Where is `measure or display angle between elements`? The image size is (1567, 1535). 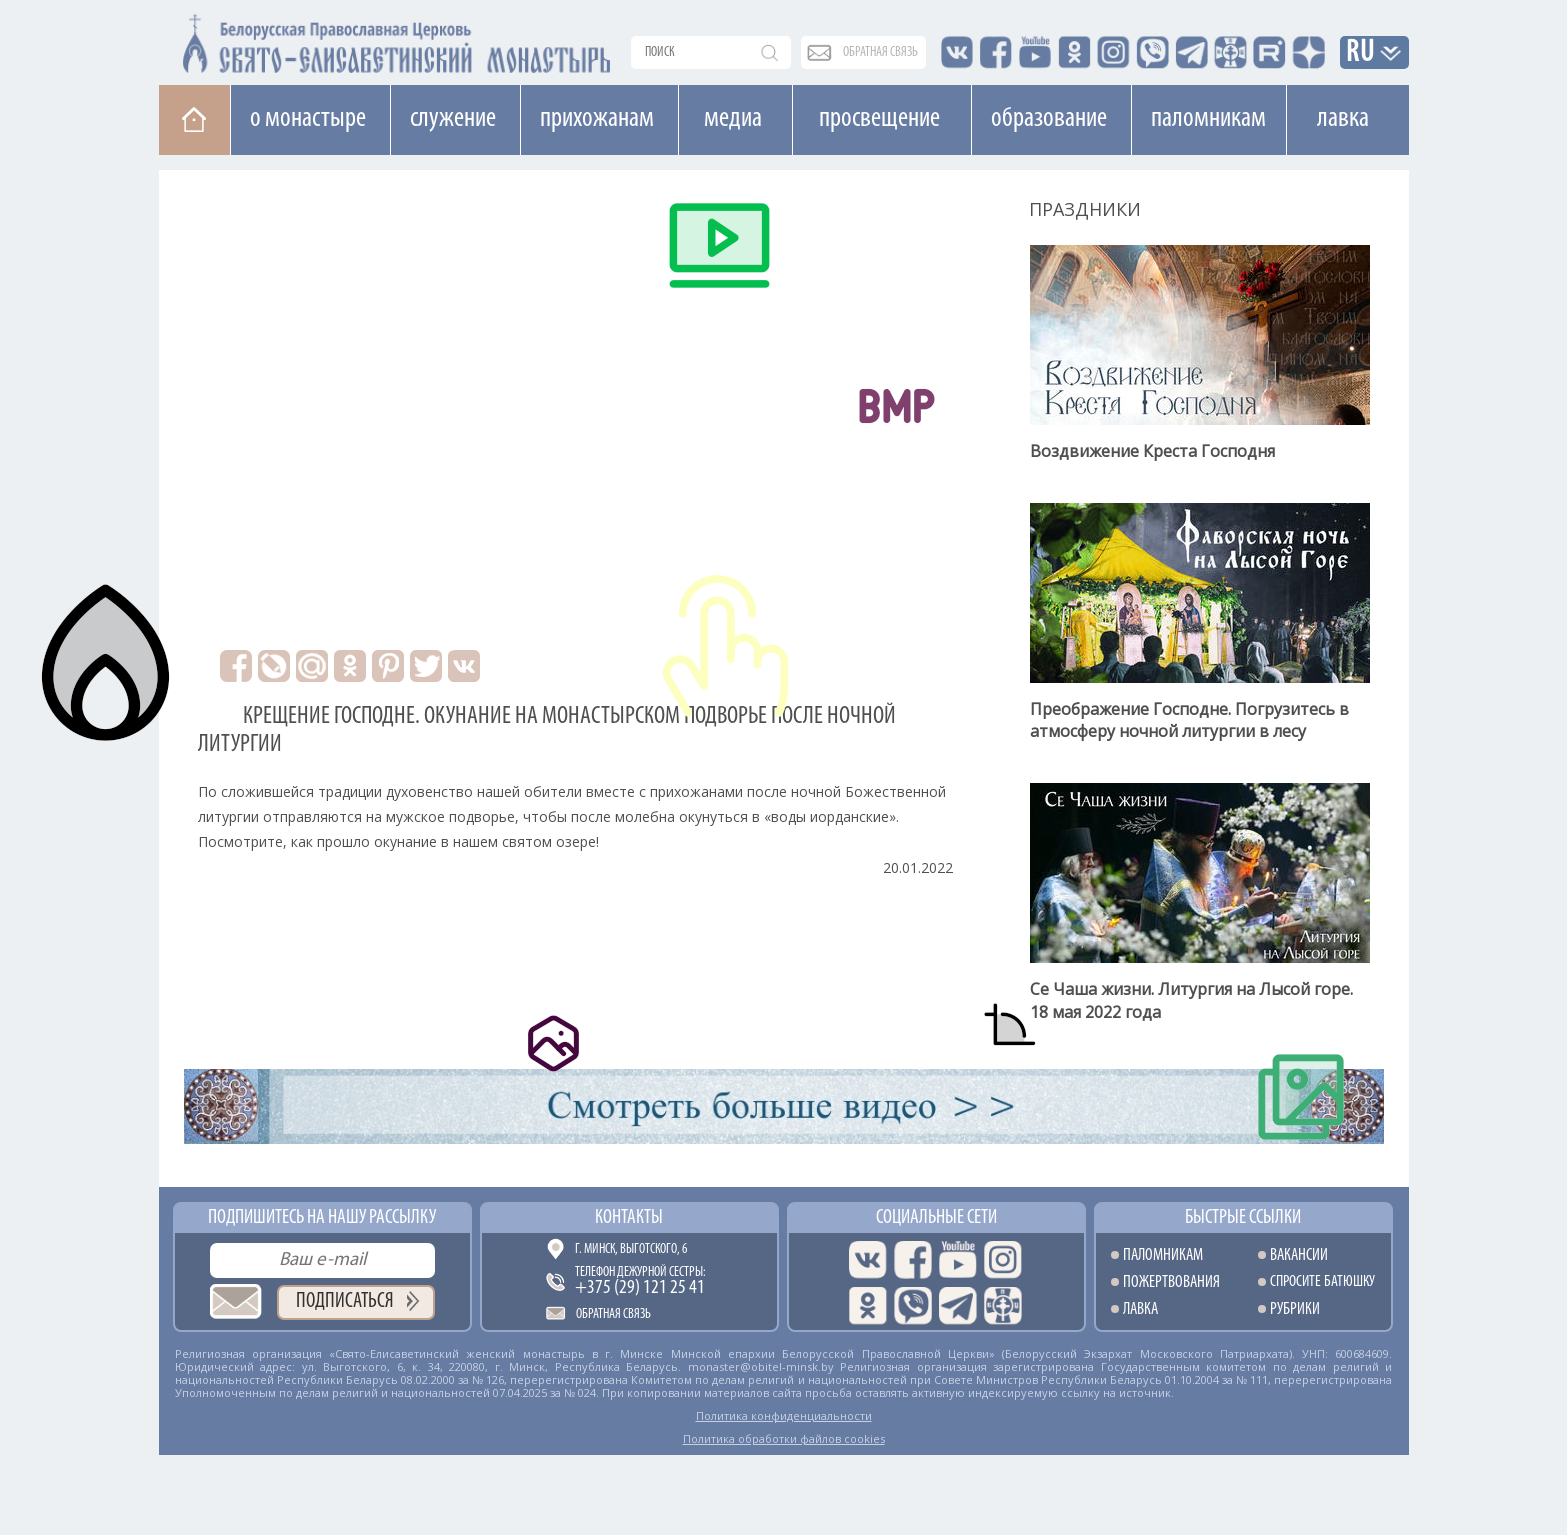
measure or display angle between elements is located at coordinates (1008, 1027).